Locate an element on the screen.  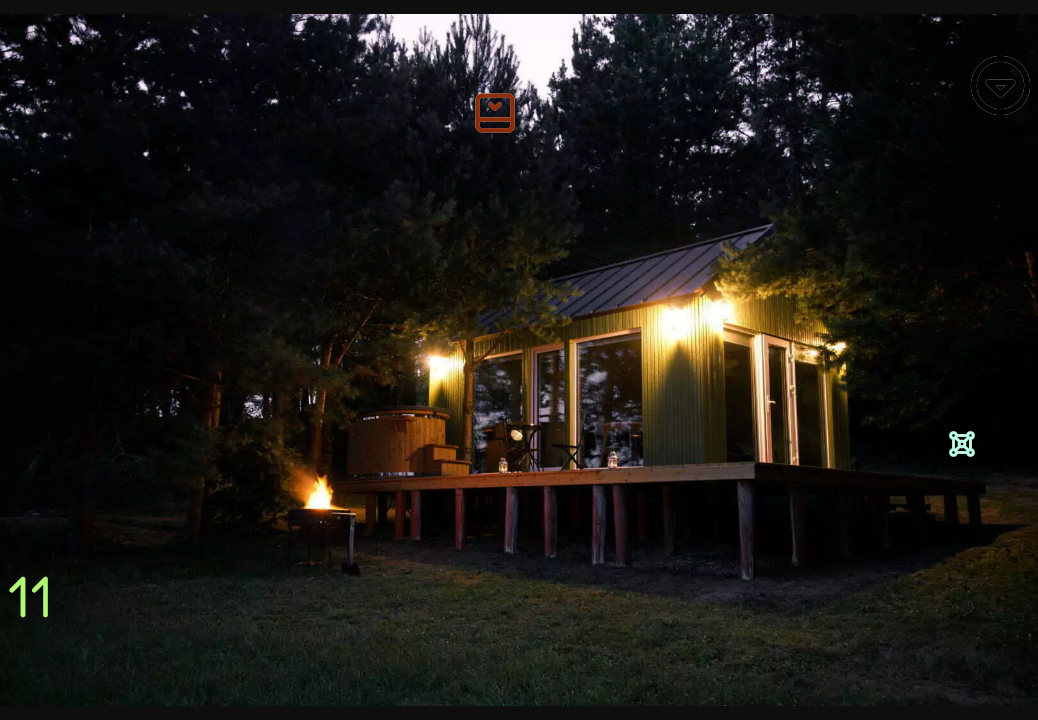
view full network hierarchy is located at coordinates (962, 444).